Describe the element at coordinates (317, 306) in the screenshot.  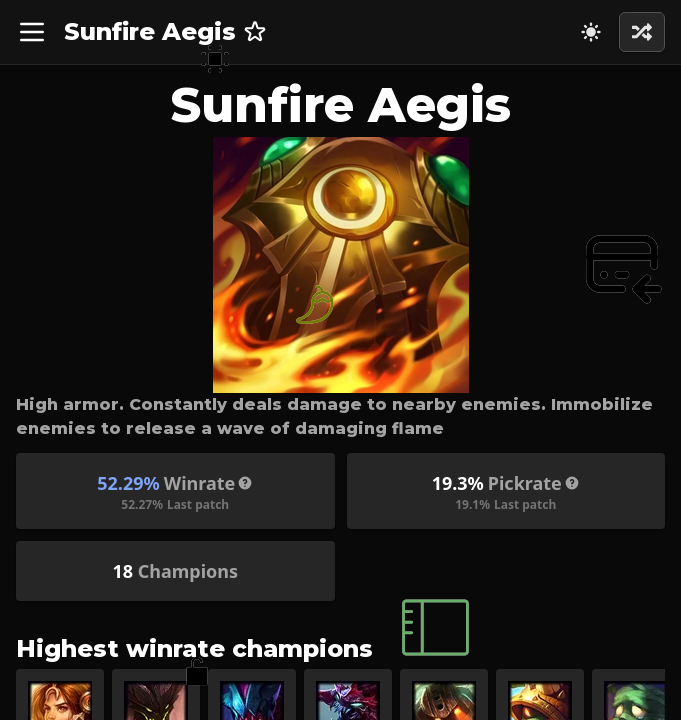
I see `indicates spicy or hot food items` at that location.